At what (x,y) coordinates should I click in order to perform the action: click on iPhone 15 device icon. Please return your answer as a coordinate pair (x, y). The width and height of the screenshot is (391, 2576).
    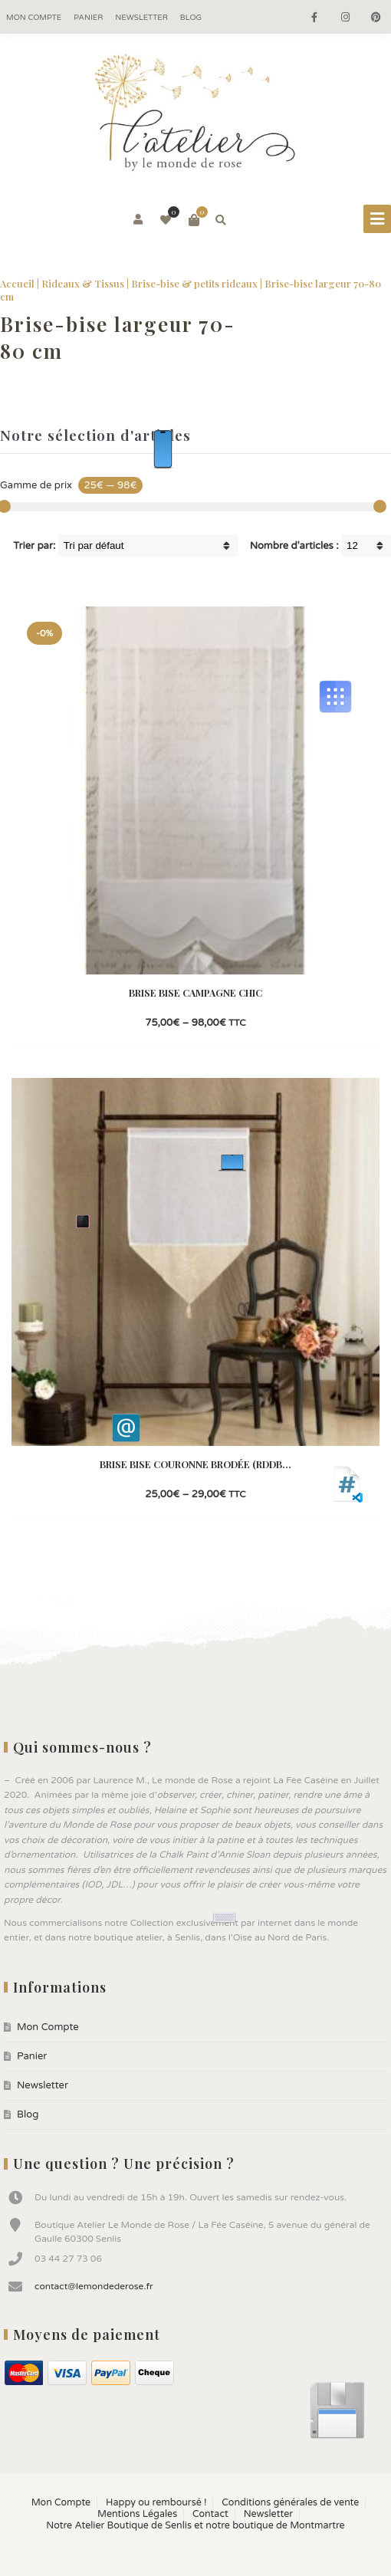
    Looking at the image, I should click on (163, 449).